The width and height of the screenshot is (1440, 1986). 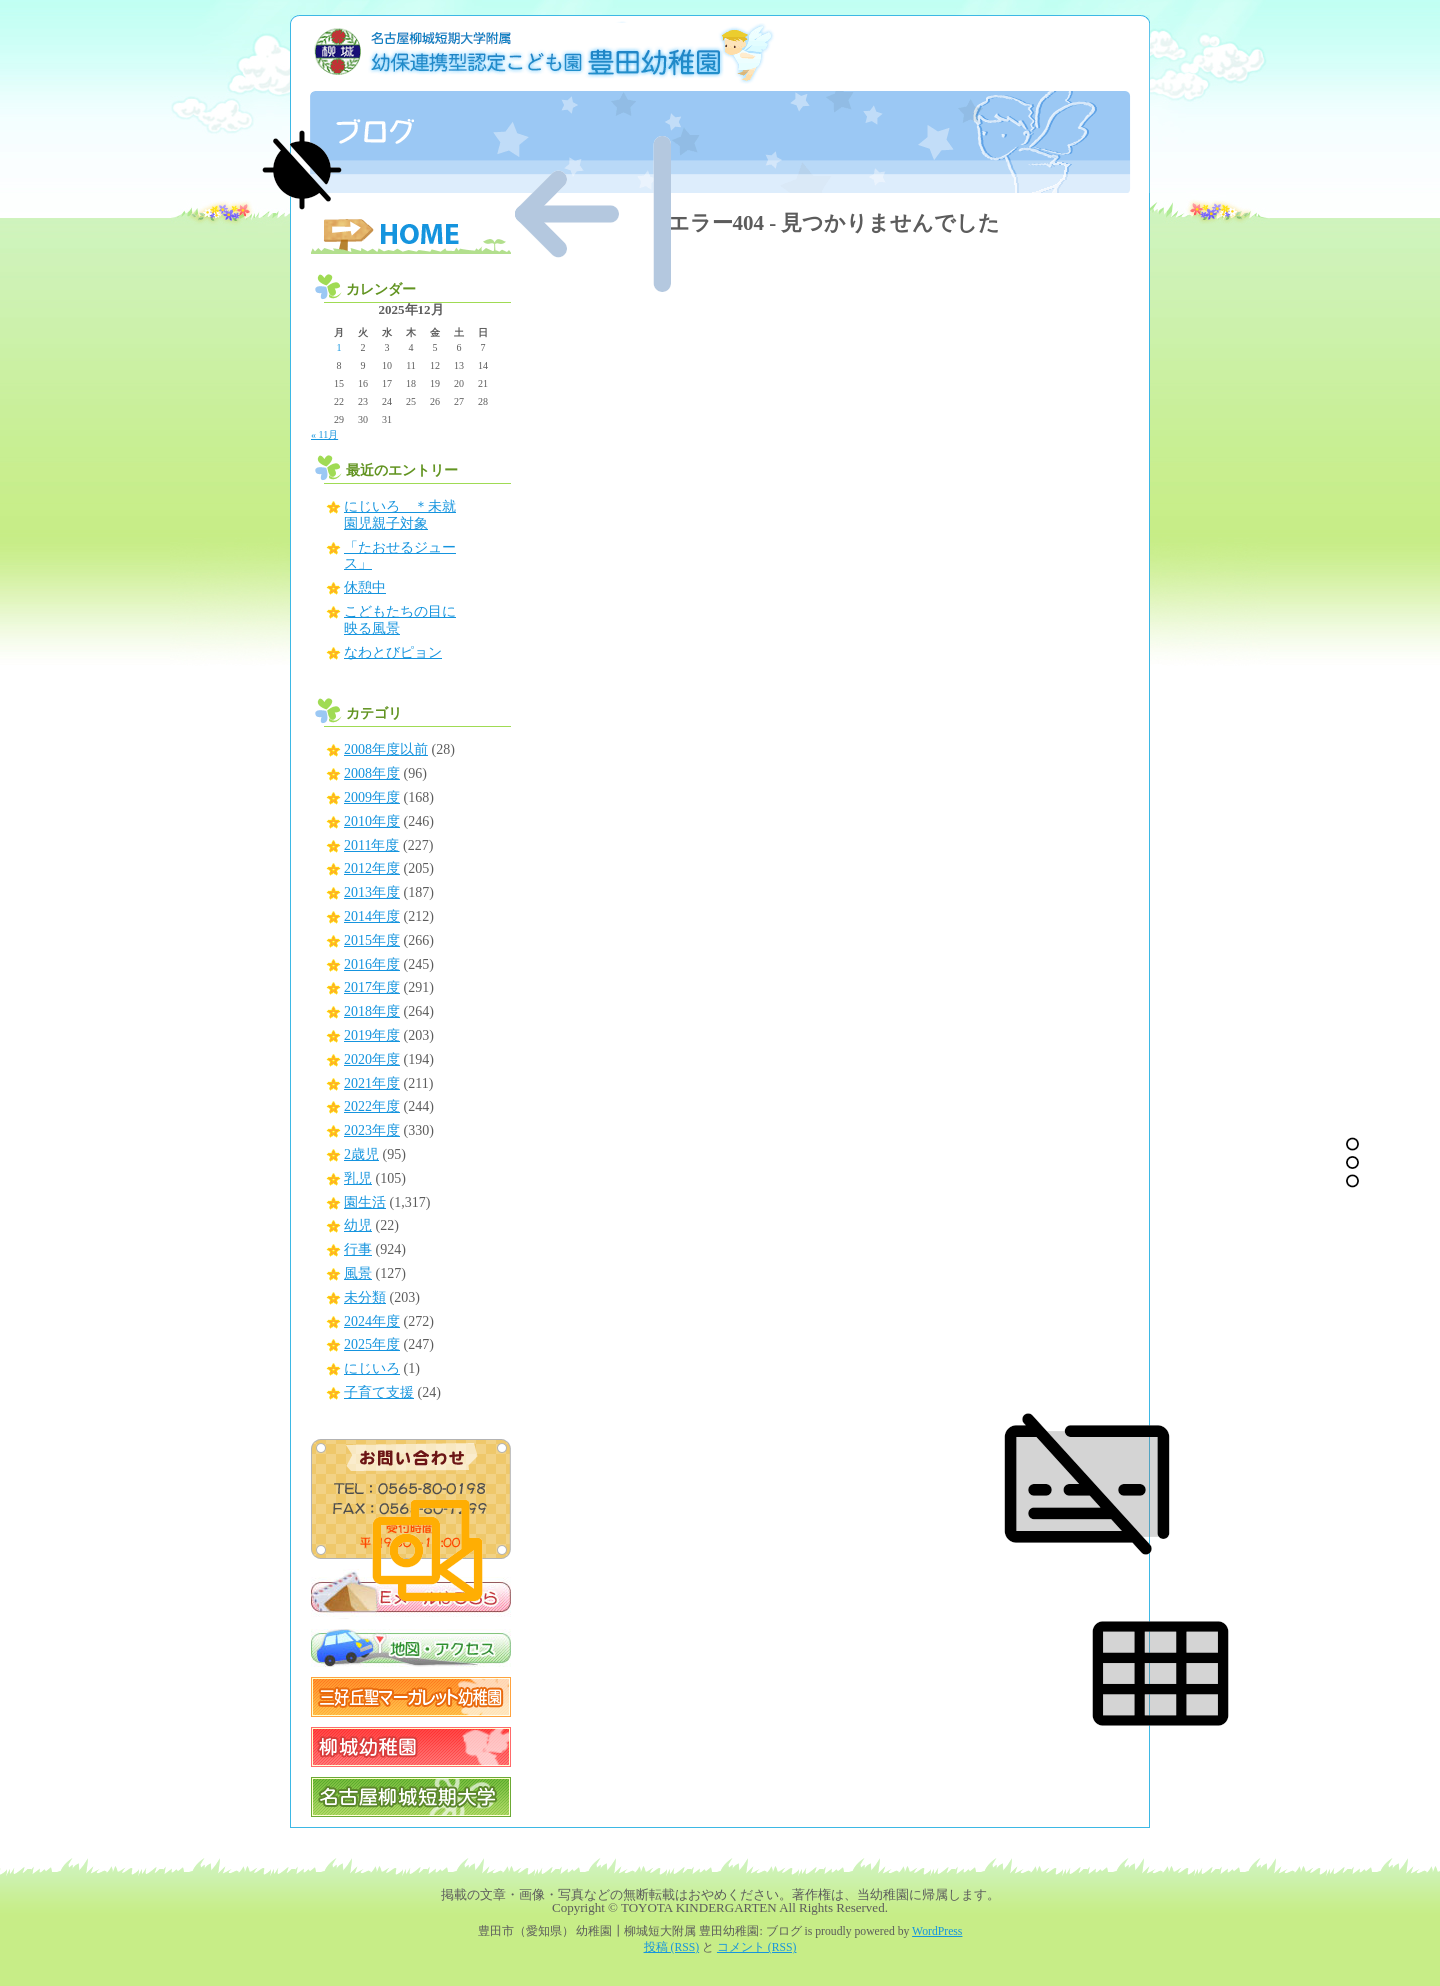 I want to click on open more options menu, so click(x=1352, y=1162).